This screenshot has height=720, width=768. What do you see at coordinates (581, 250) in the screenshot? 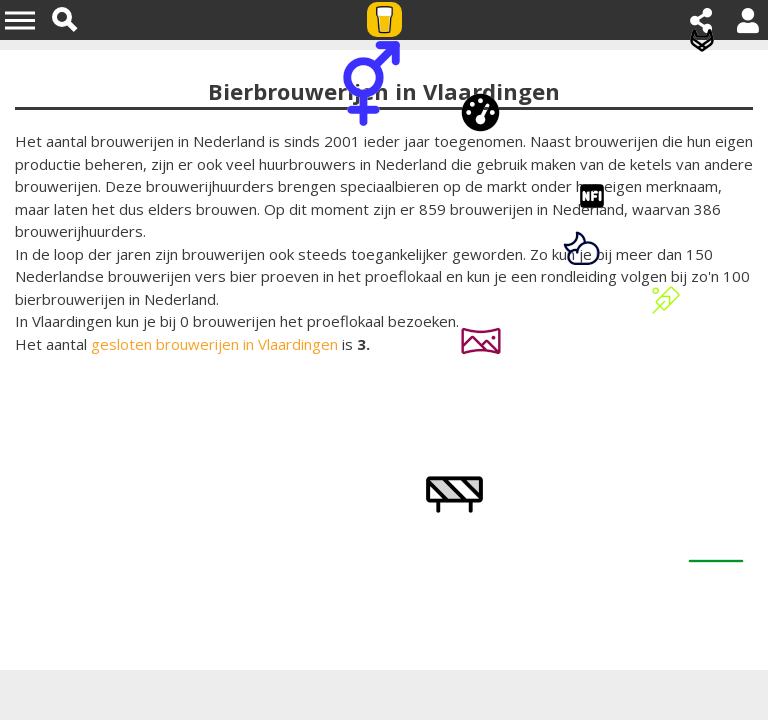
I see `indicates nighttime or evening weather conditions` at bounding box center [581, 250].